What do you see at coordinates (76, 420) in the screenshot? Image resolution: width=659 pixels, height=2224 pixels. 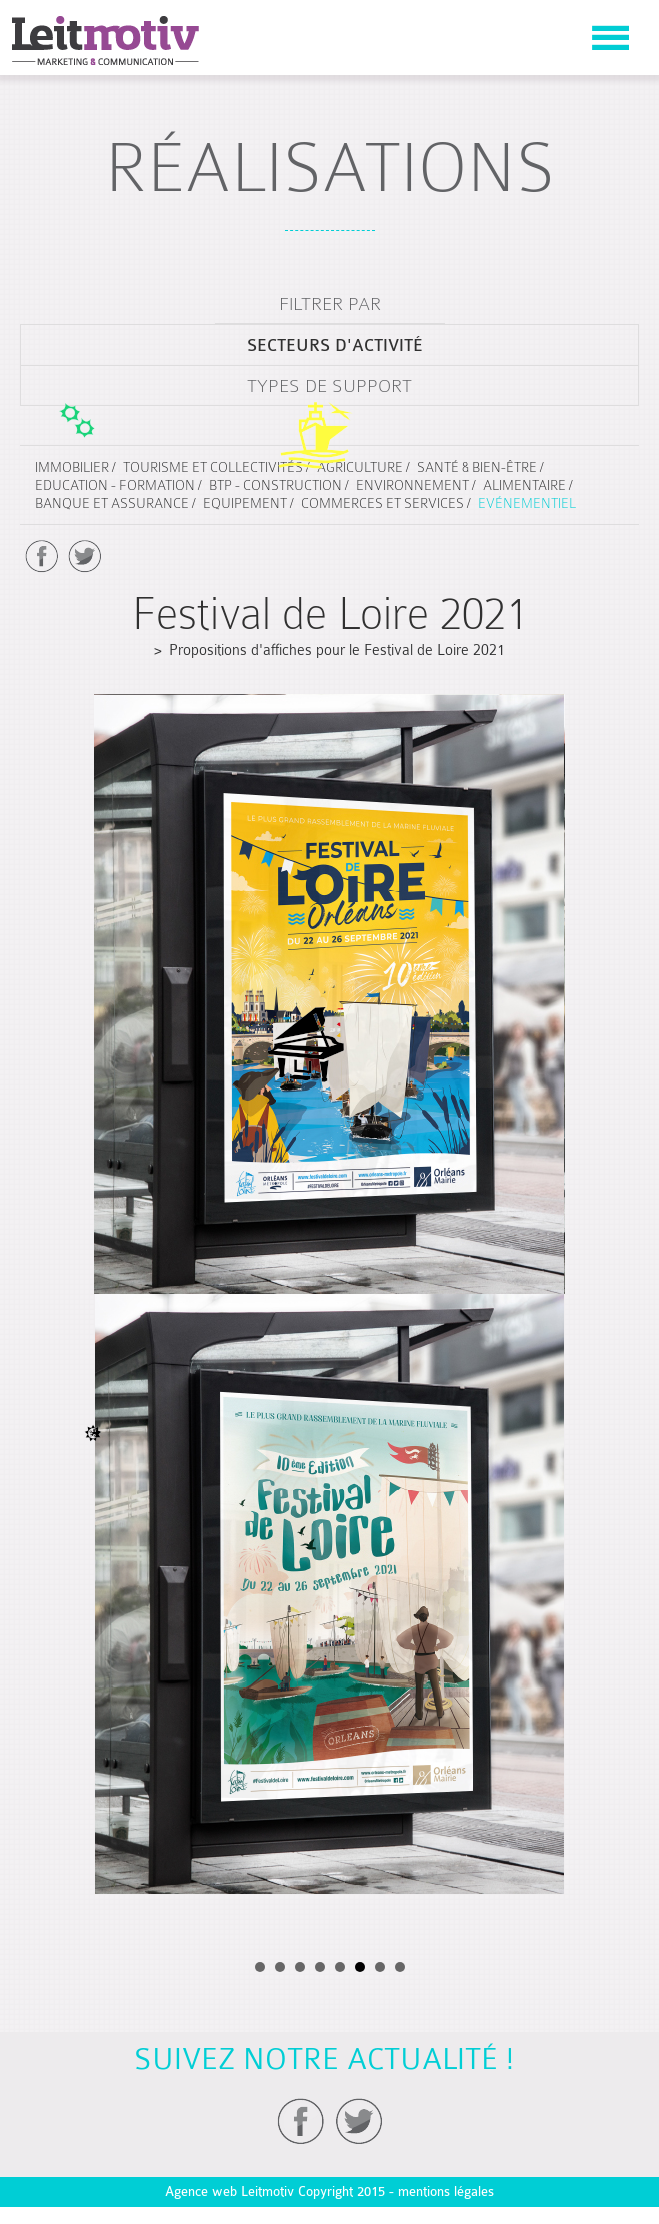 I see `indicates damage or hit points in a game` at bounding box center [76, 420].